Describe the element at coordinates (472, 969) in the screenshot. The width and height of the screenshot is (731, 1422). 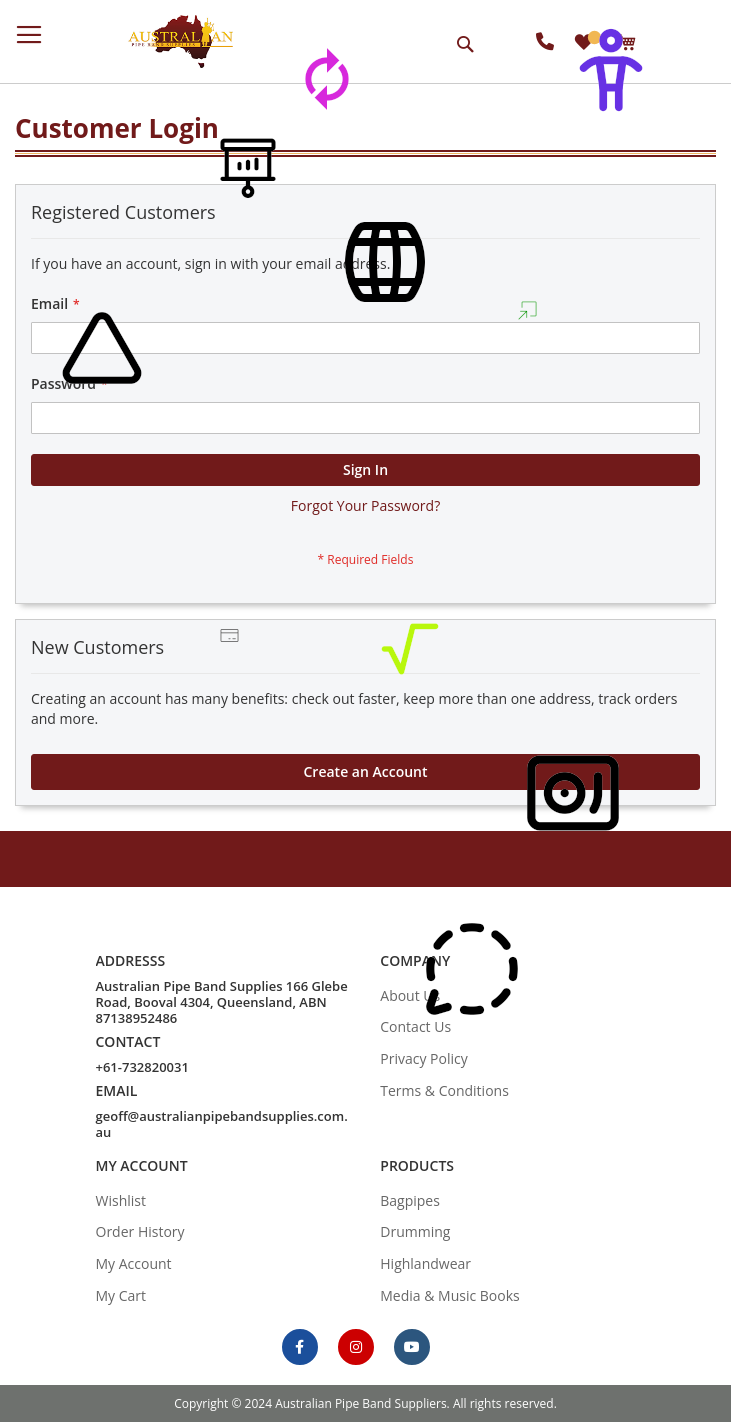
I see `message sending in progress` at that location.